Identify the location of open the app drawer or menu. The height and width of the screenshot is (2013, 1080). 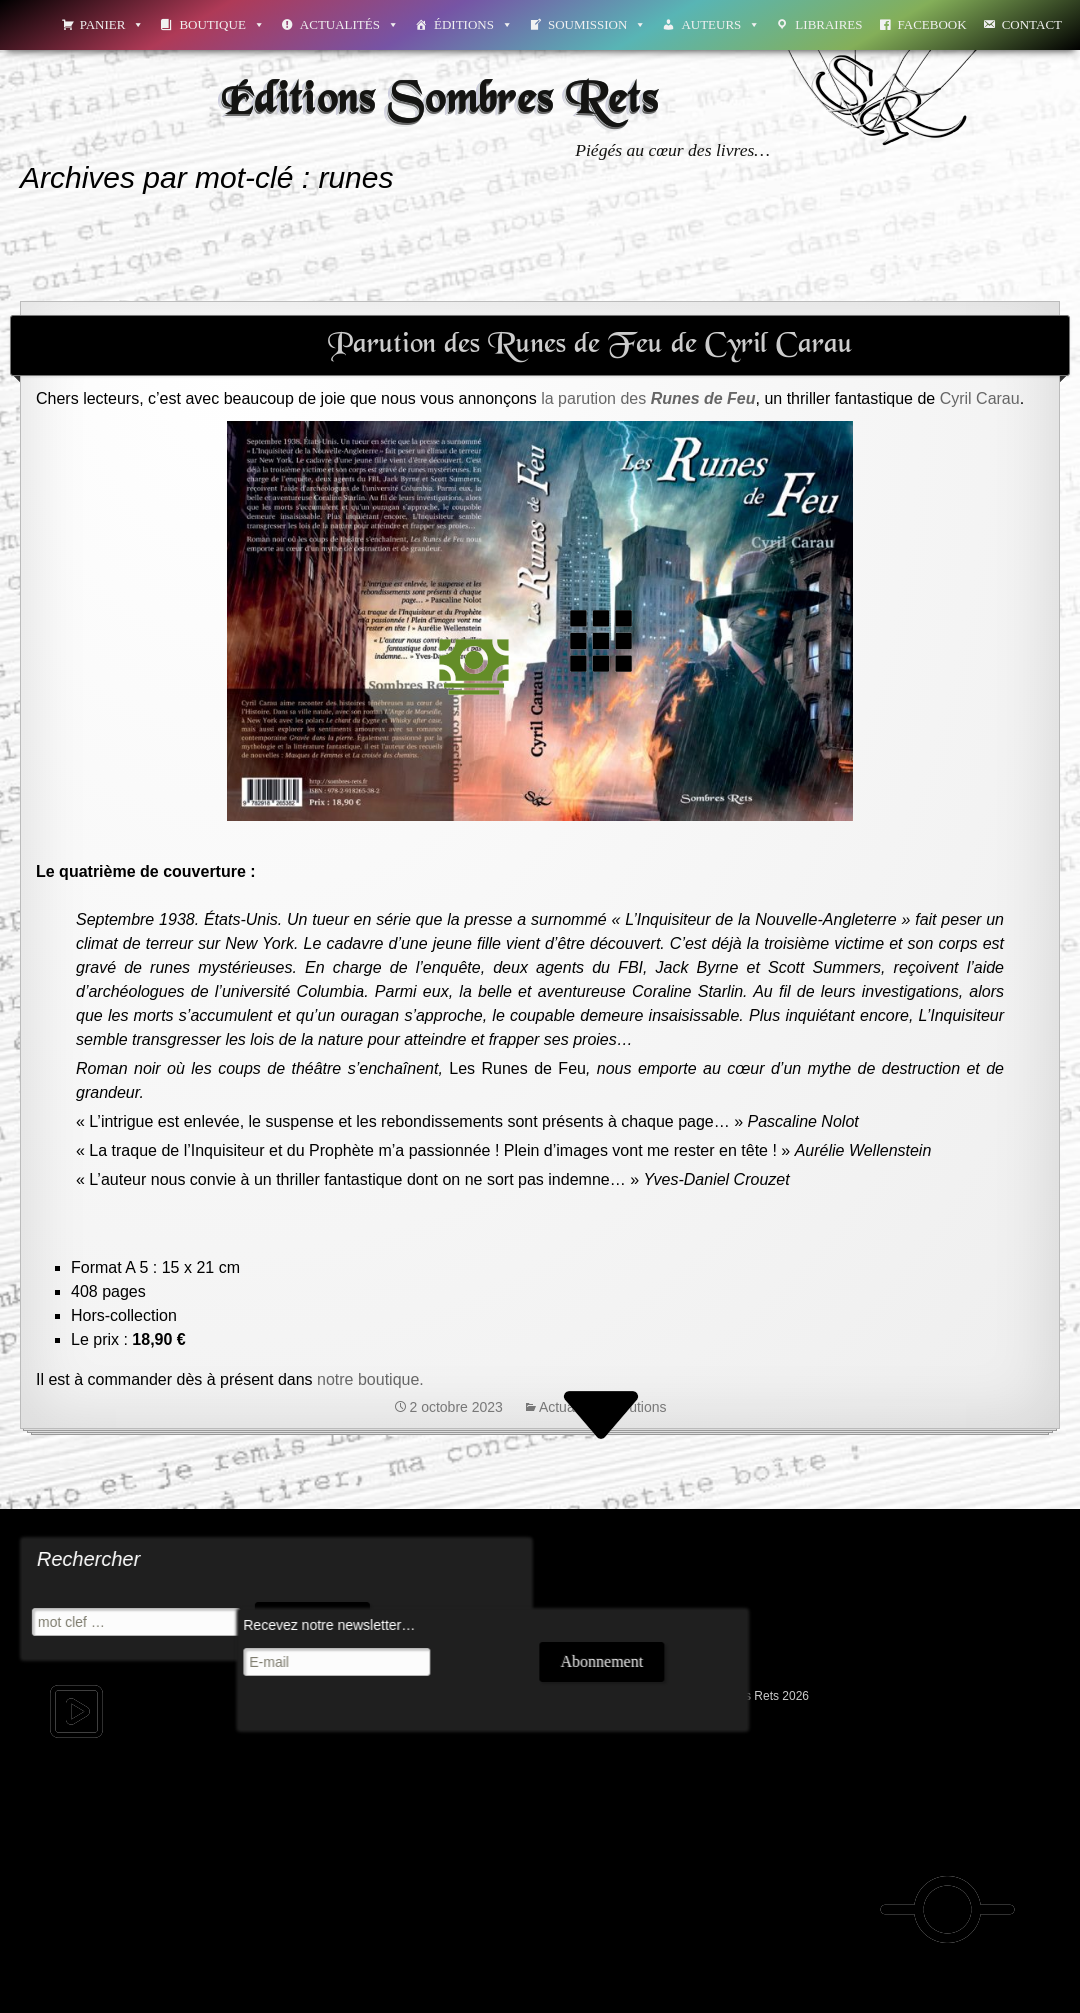
(601, 641).